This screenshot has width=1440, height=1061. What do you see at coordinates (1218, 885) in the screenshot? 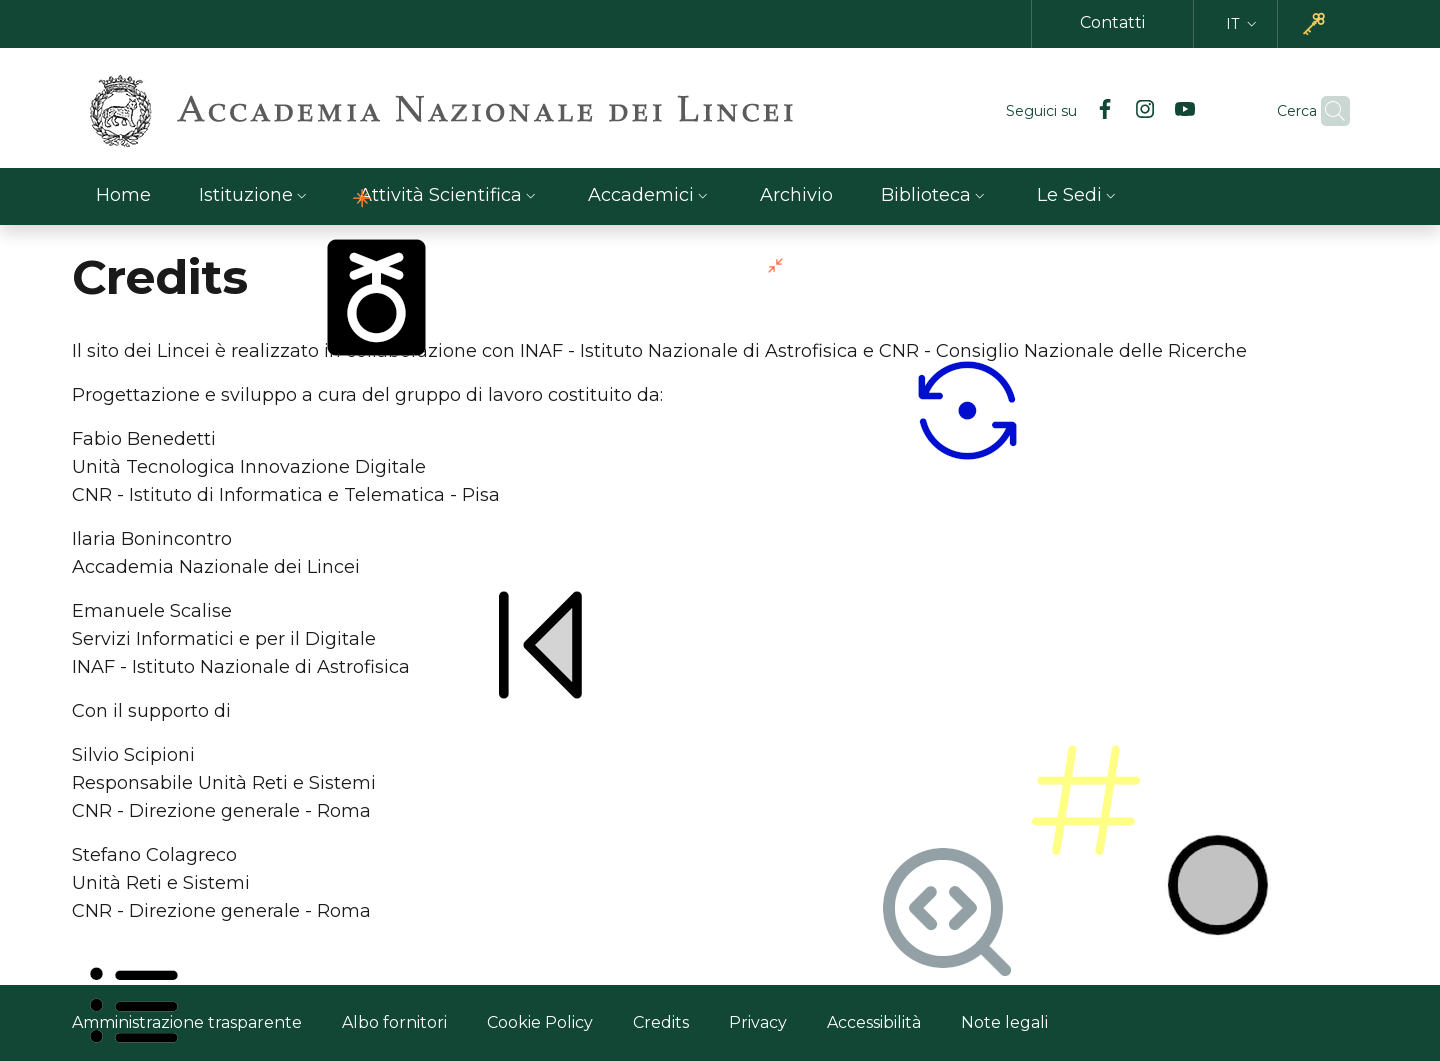
I see `camera lens or photography mode` at bounding box center [1218, 885].